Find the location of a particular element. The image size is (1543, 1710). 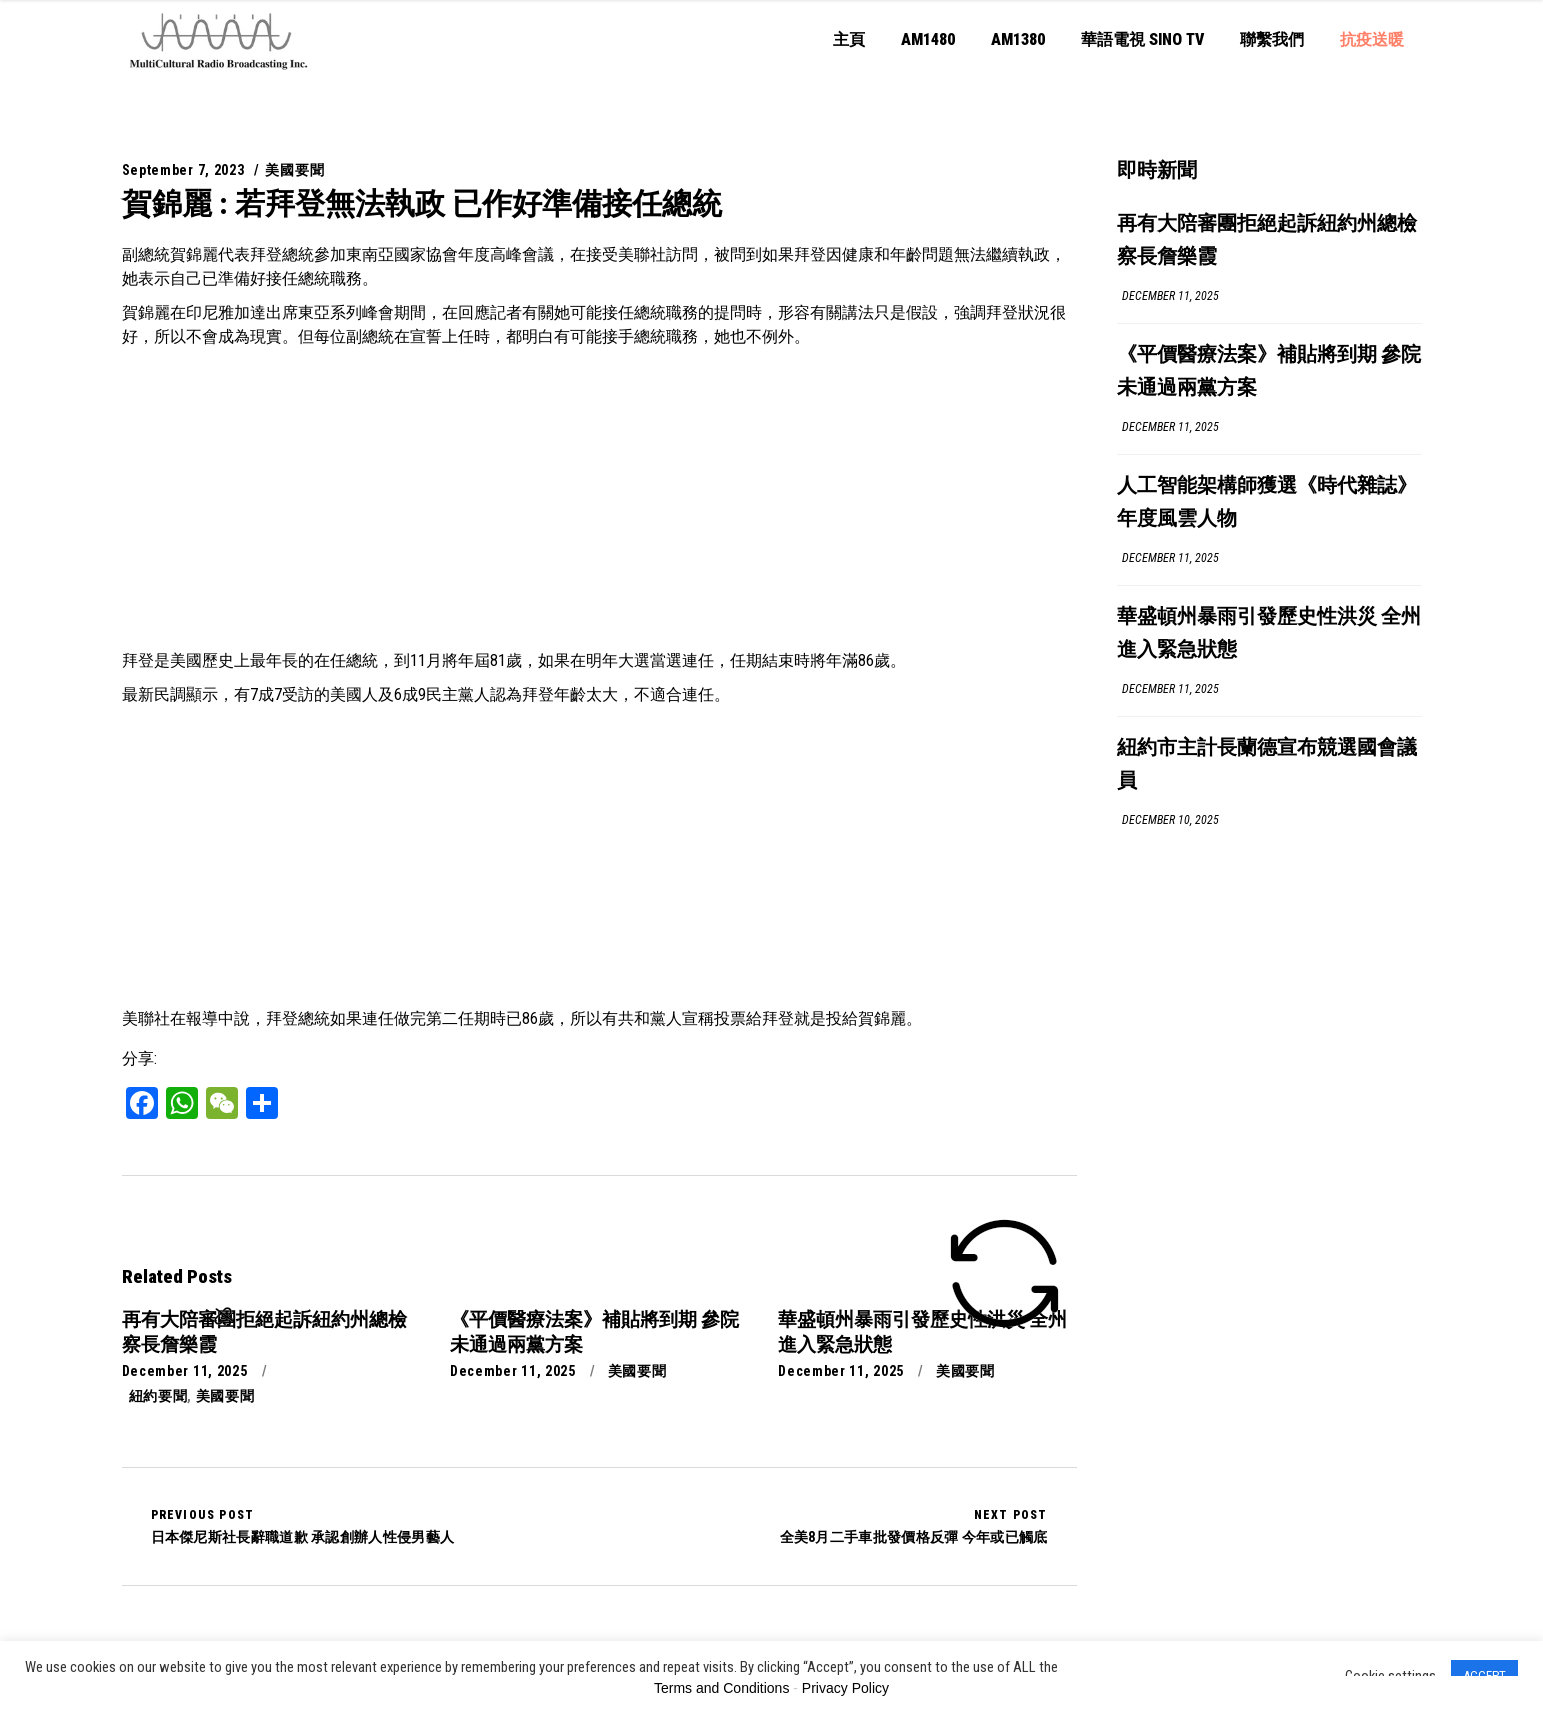

remove or break a hyperlink is located at coordinates (223, 1316).